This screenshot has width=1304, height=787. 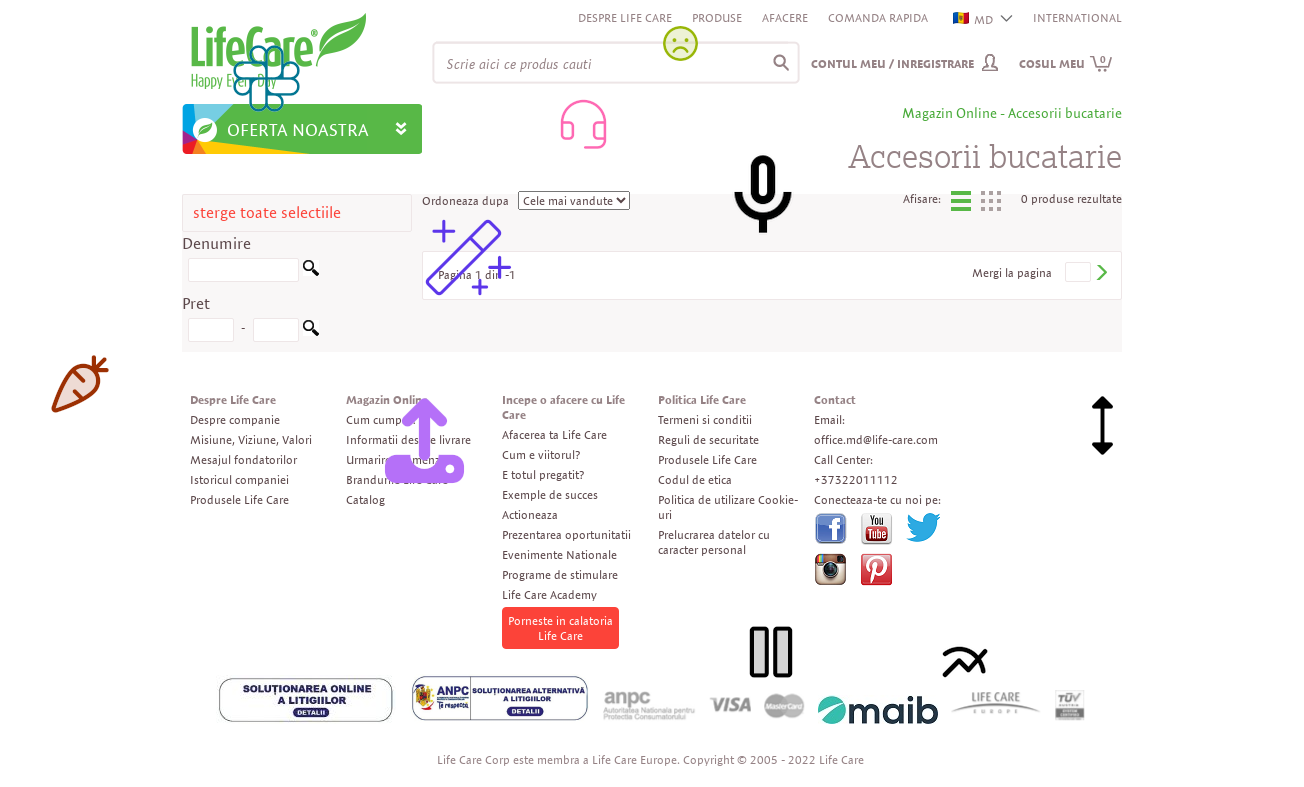 I want to click on switch to column layout view, so click(x=771, y=652).